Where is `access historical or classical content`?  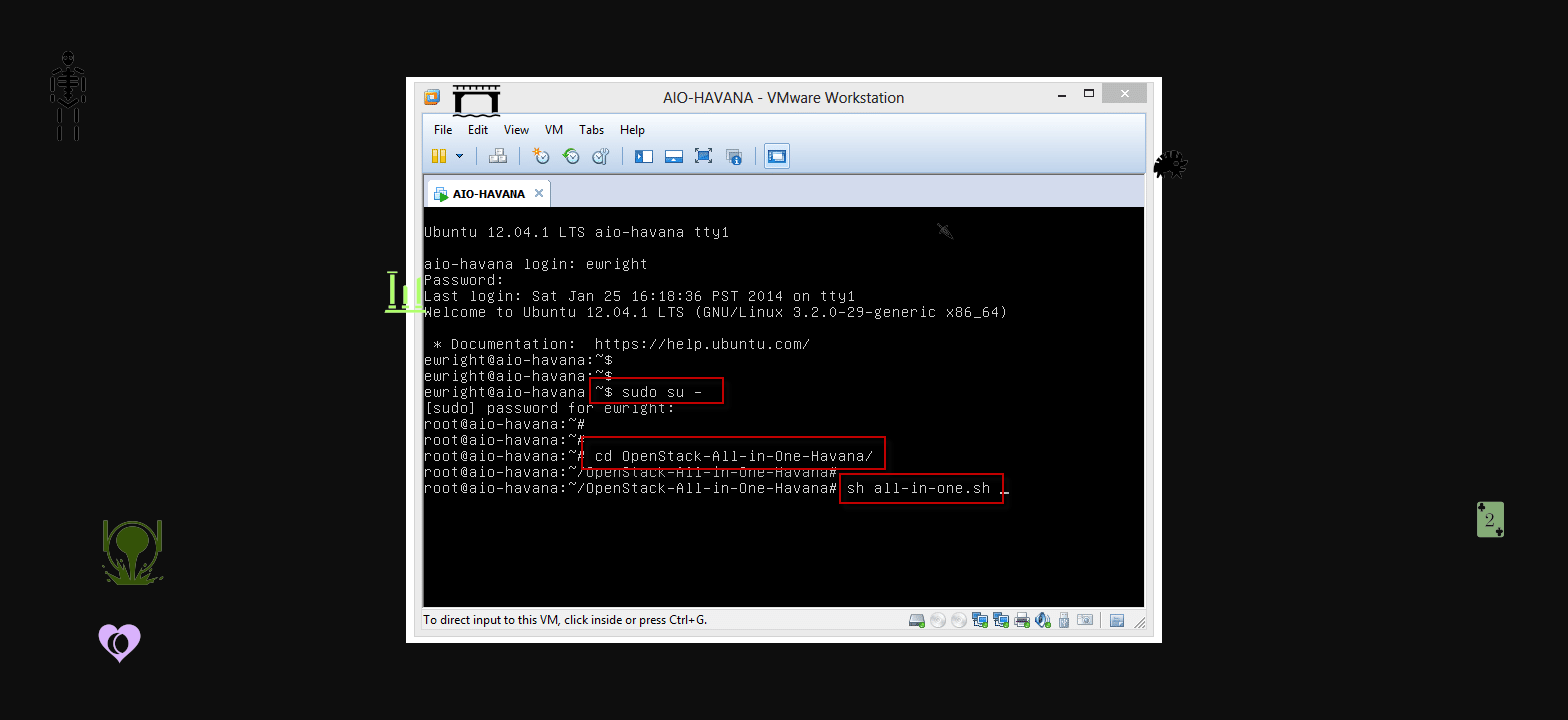
access historical or classical content is located at coordinates (405, 291).